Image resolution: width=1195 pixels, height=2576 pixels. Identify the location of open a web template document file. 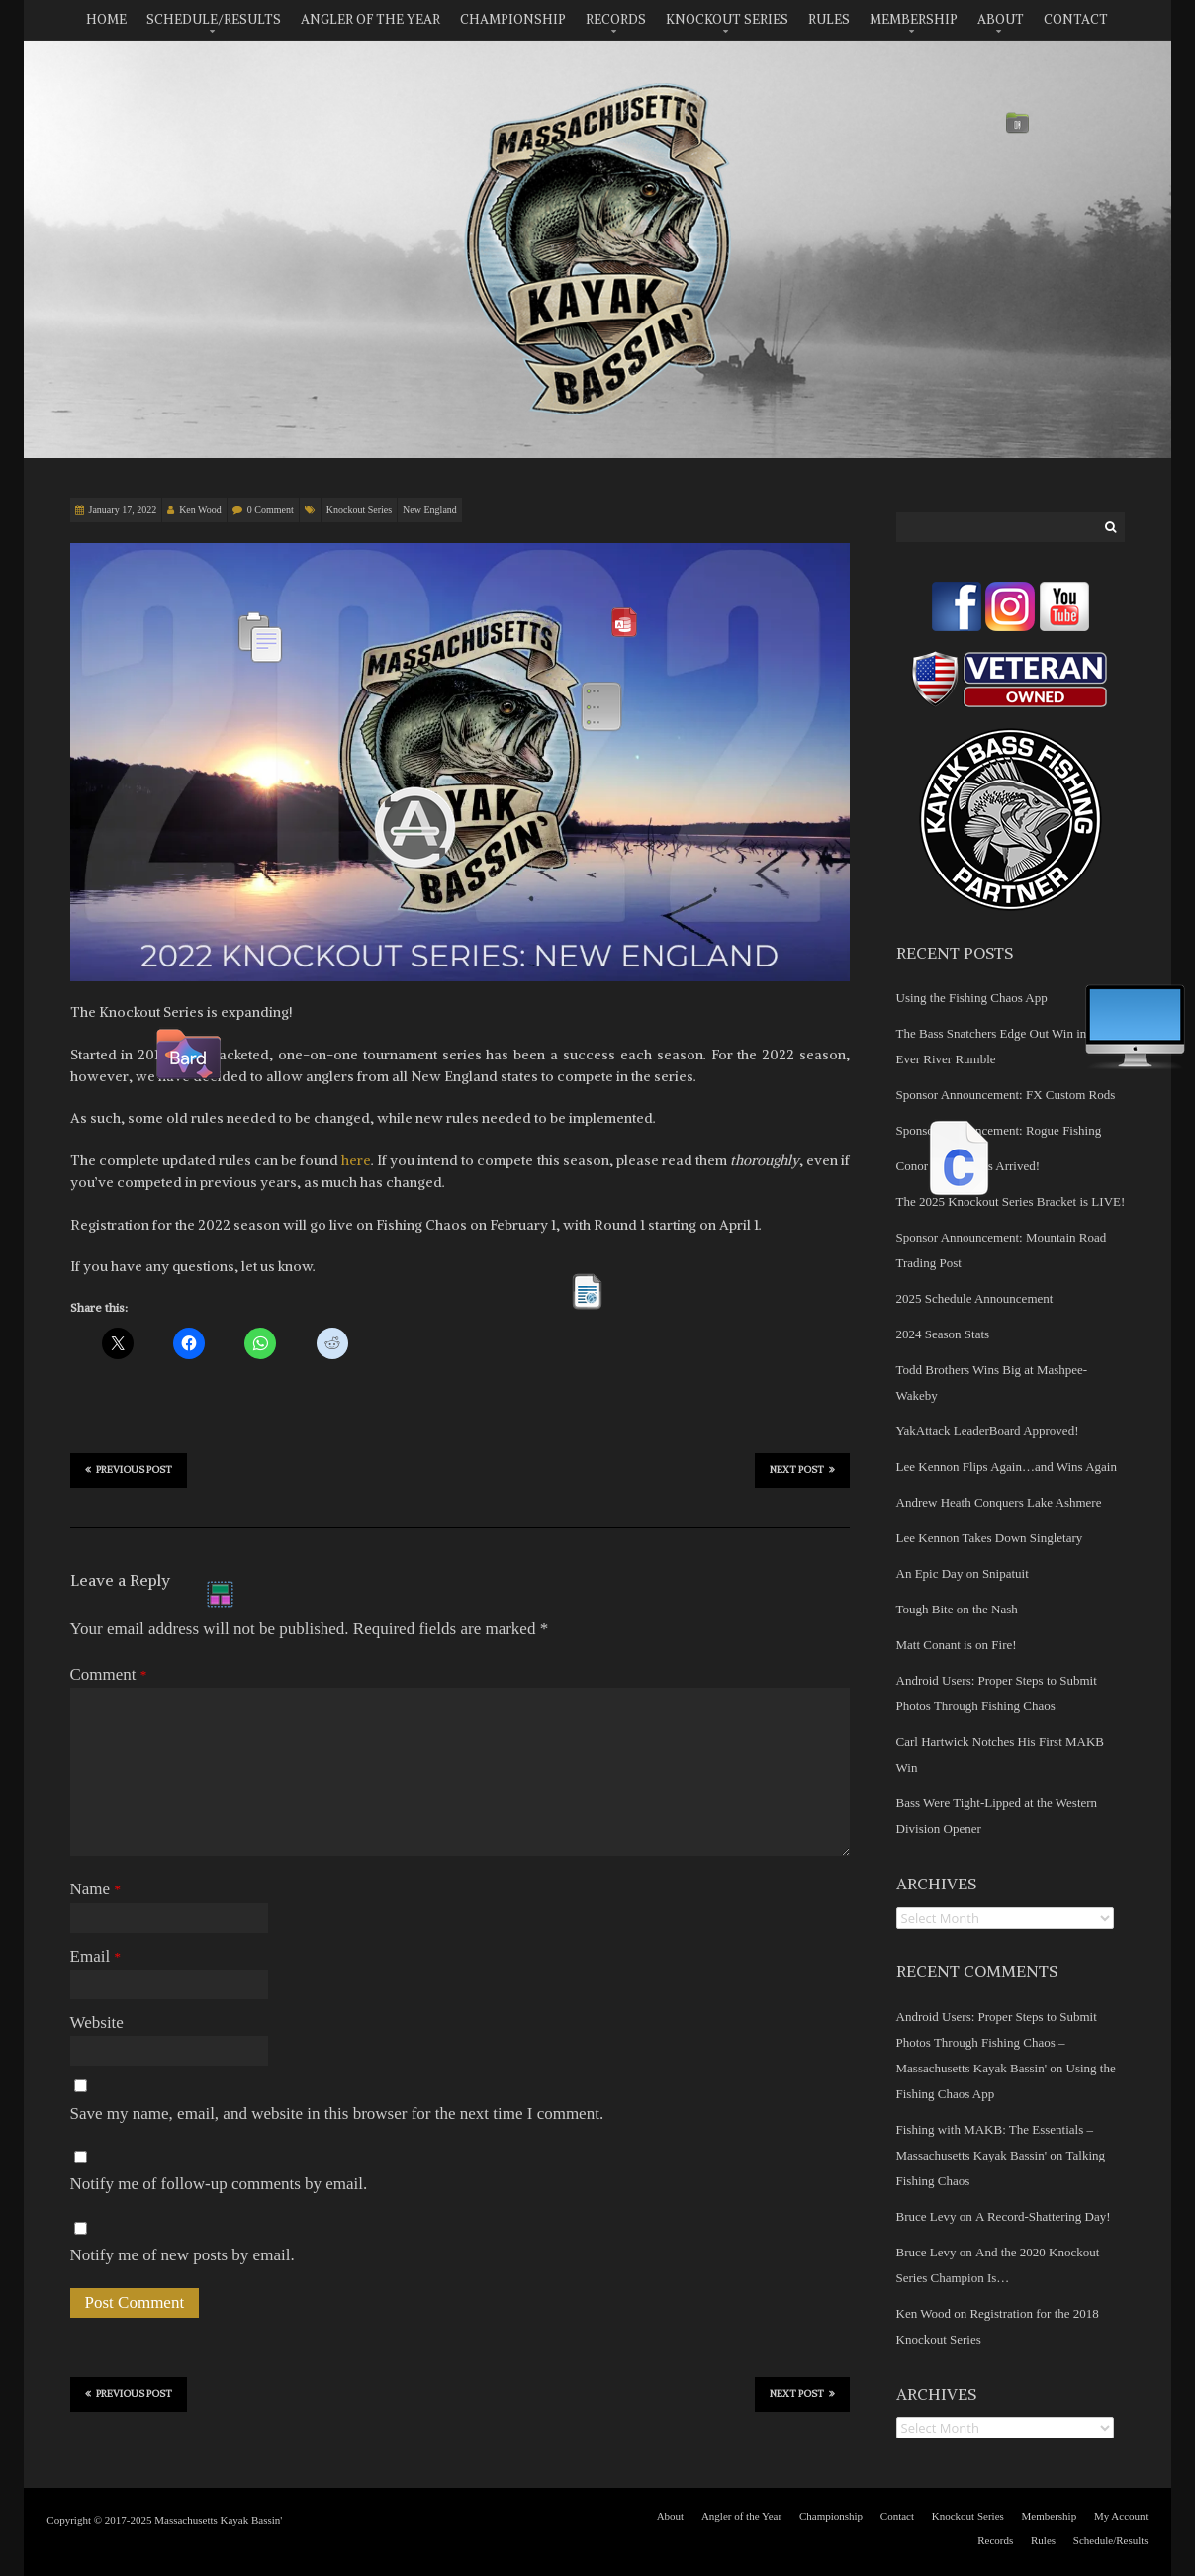
(587, 1291).